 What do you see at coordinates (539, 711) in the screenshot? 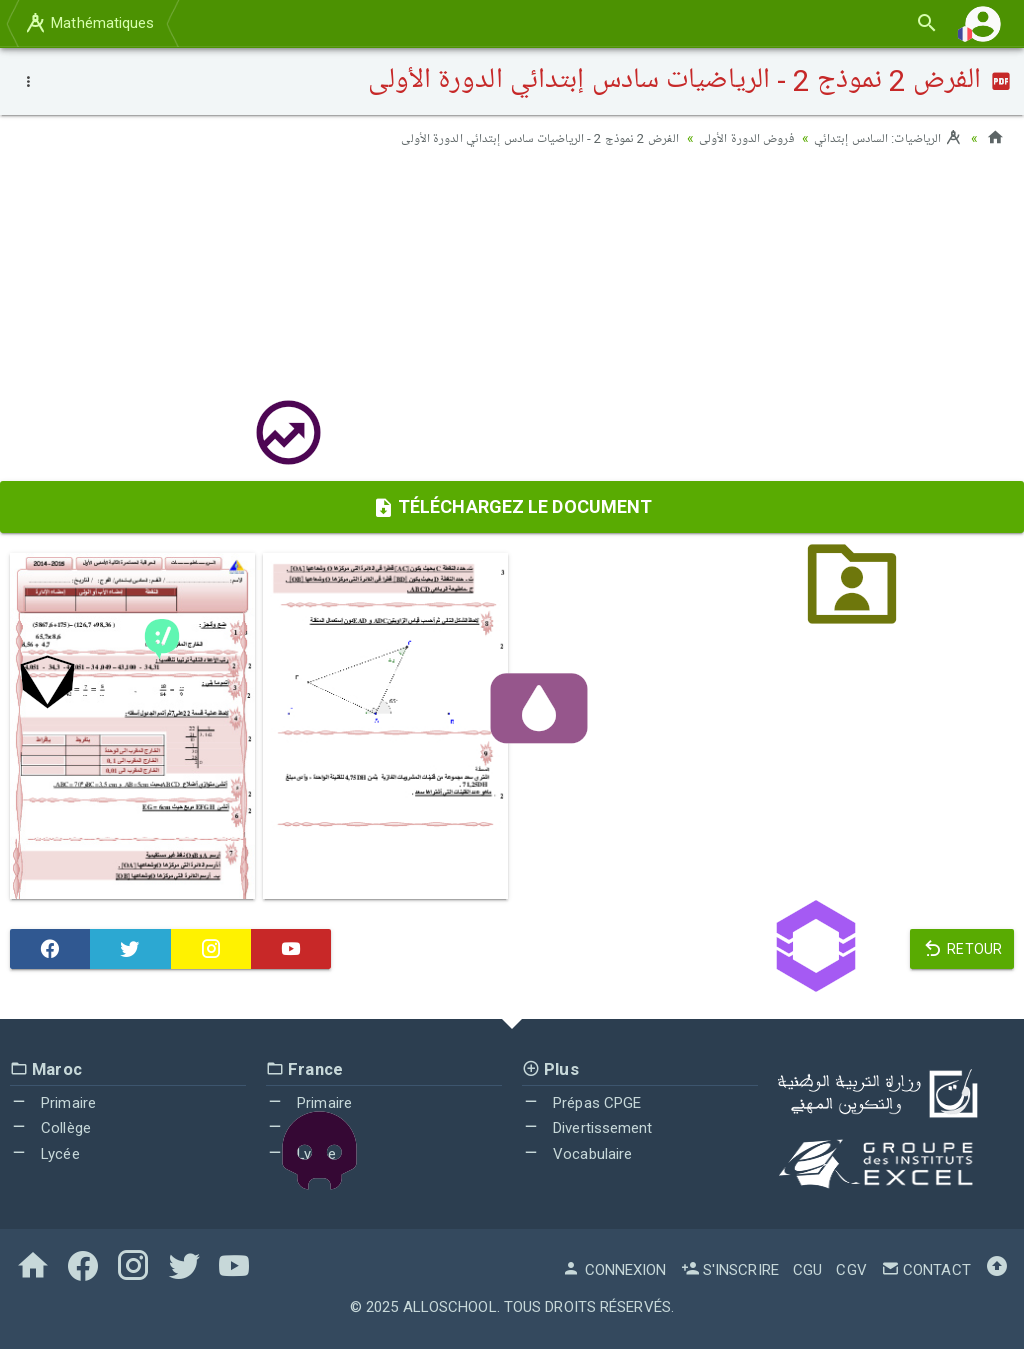
I see `lumon industries logo from the TV series severance` at bounding box center [539, 711].